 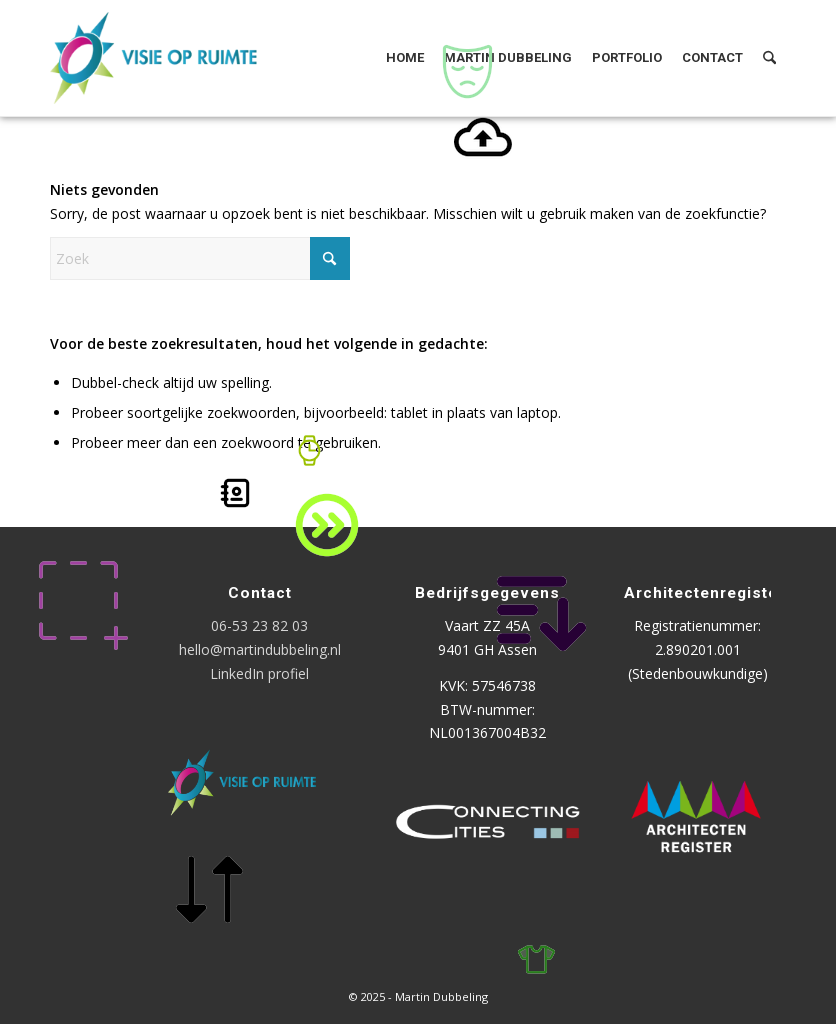 I want to click on select sad or tragedy theater mask, so click(x=467, y=69).